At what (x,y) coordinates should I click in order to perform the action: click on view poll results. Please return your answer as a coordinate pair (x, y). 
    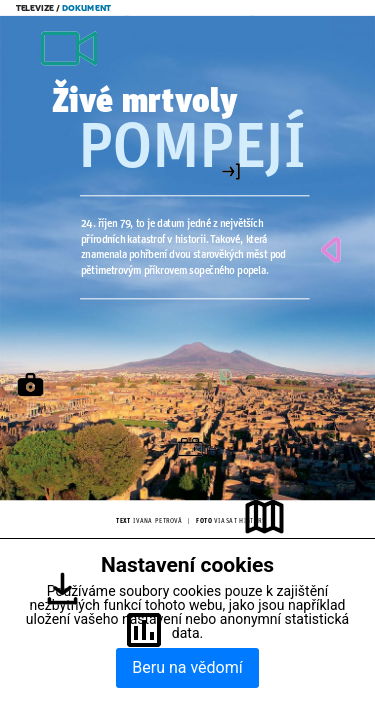
    Looking at the image, I should click on (144, 630).